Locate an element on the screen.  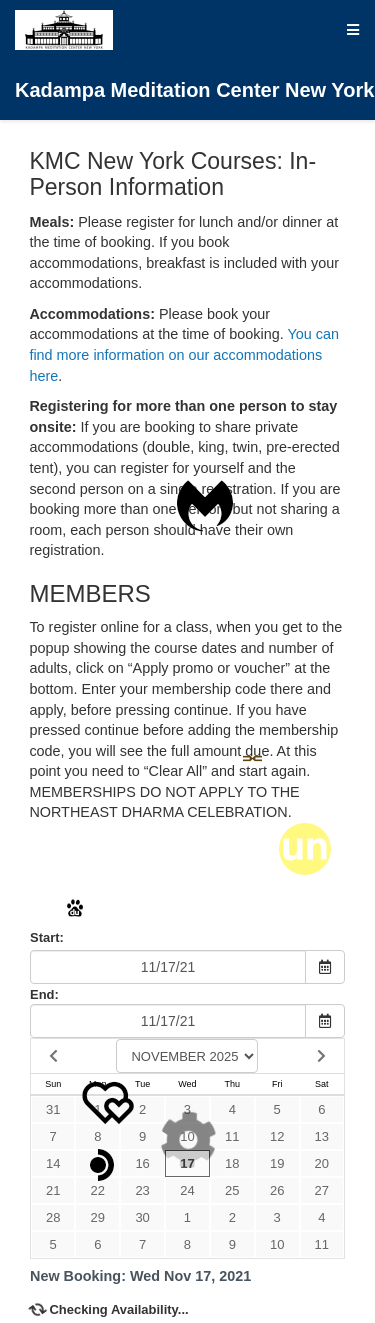
open Baidu app is located at coordinates (75, 908).